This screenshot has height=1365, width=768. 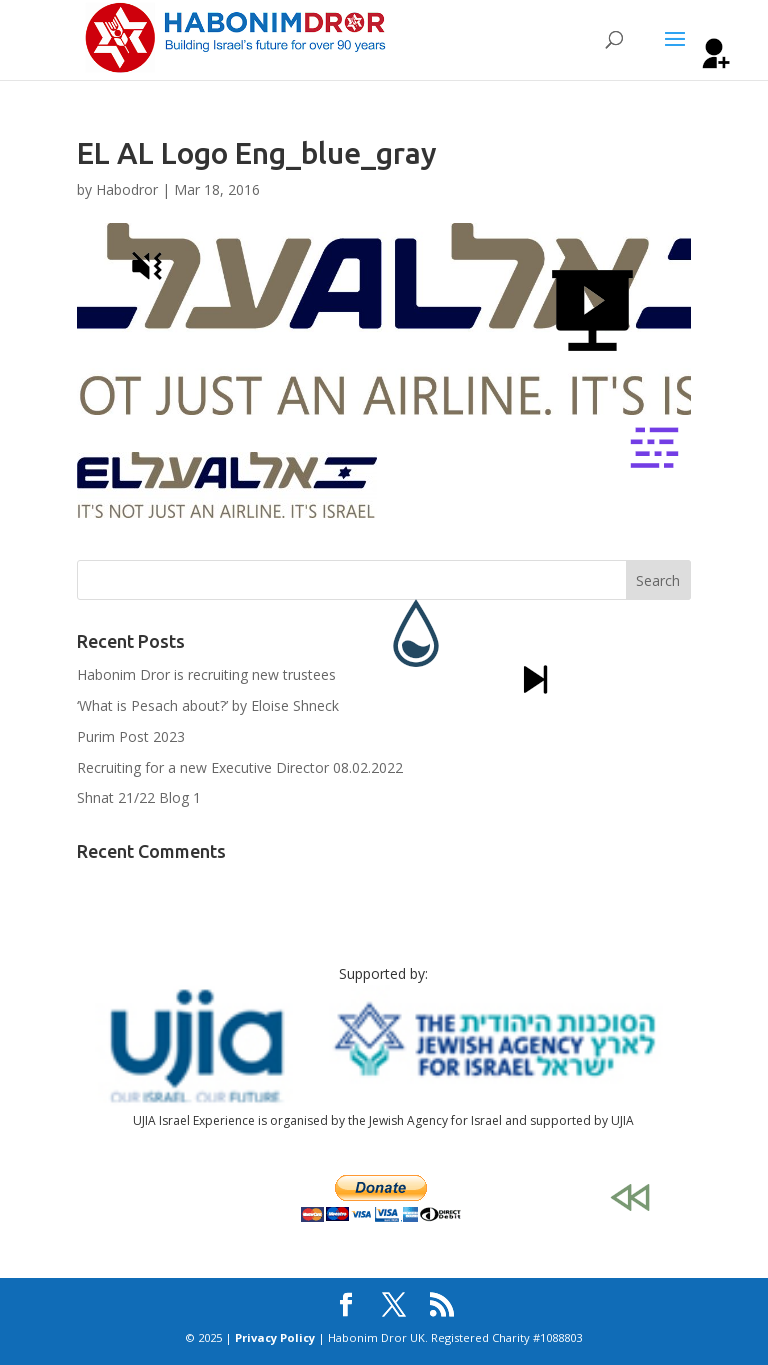 What do you see at coordinates (148, 266) in the screenshot?
I see `mute sound and enable vibrate mode` at bounding box center [148, 266].